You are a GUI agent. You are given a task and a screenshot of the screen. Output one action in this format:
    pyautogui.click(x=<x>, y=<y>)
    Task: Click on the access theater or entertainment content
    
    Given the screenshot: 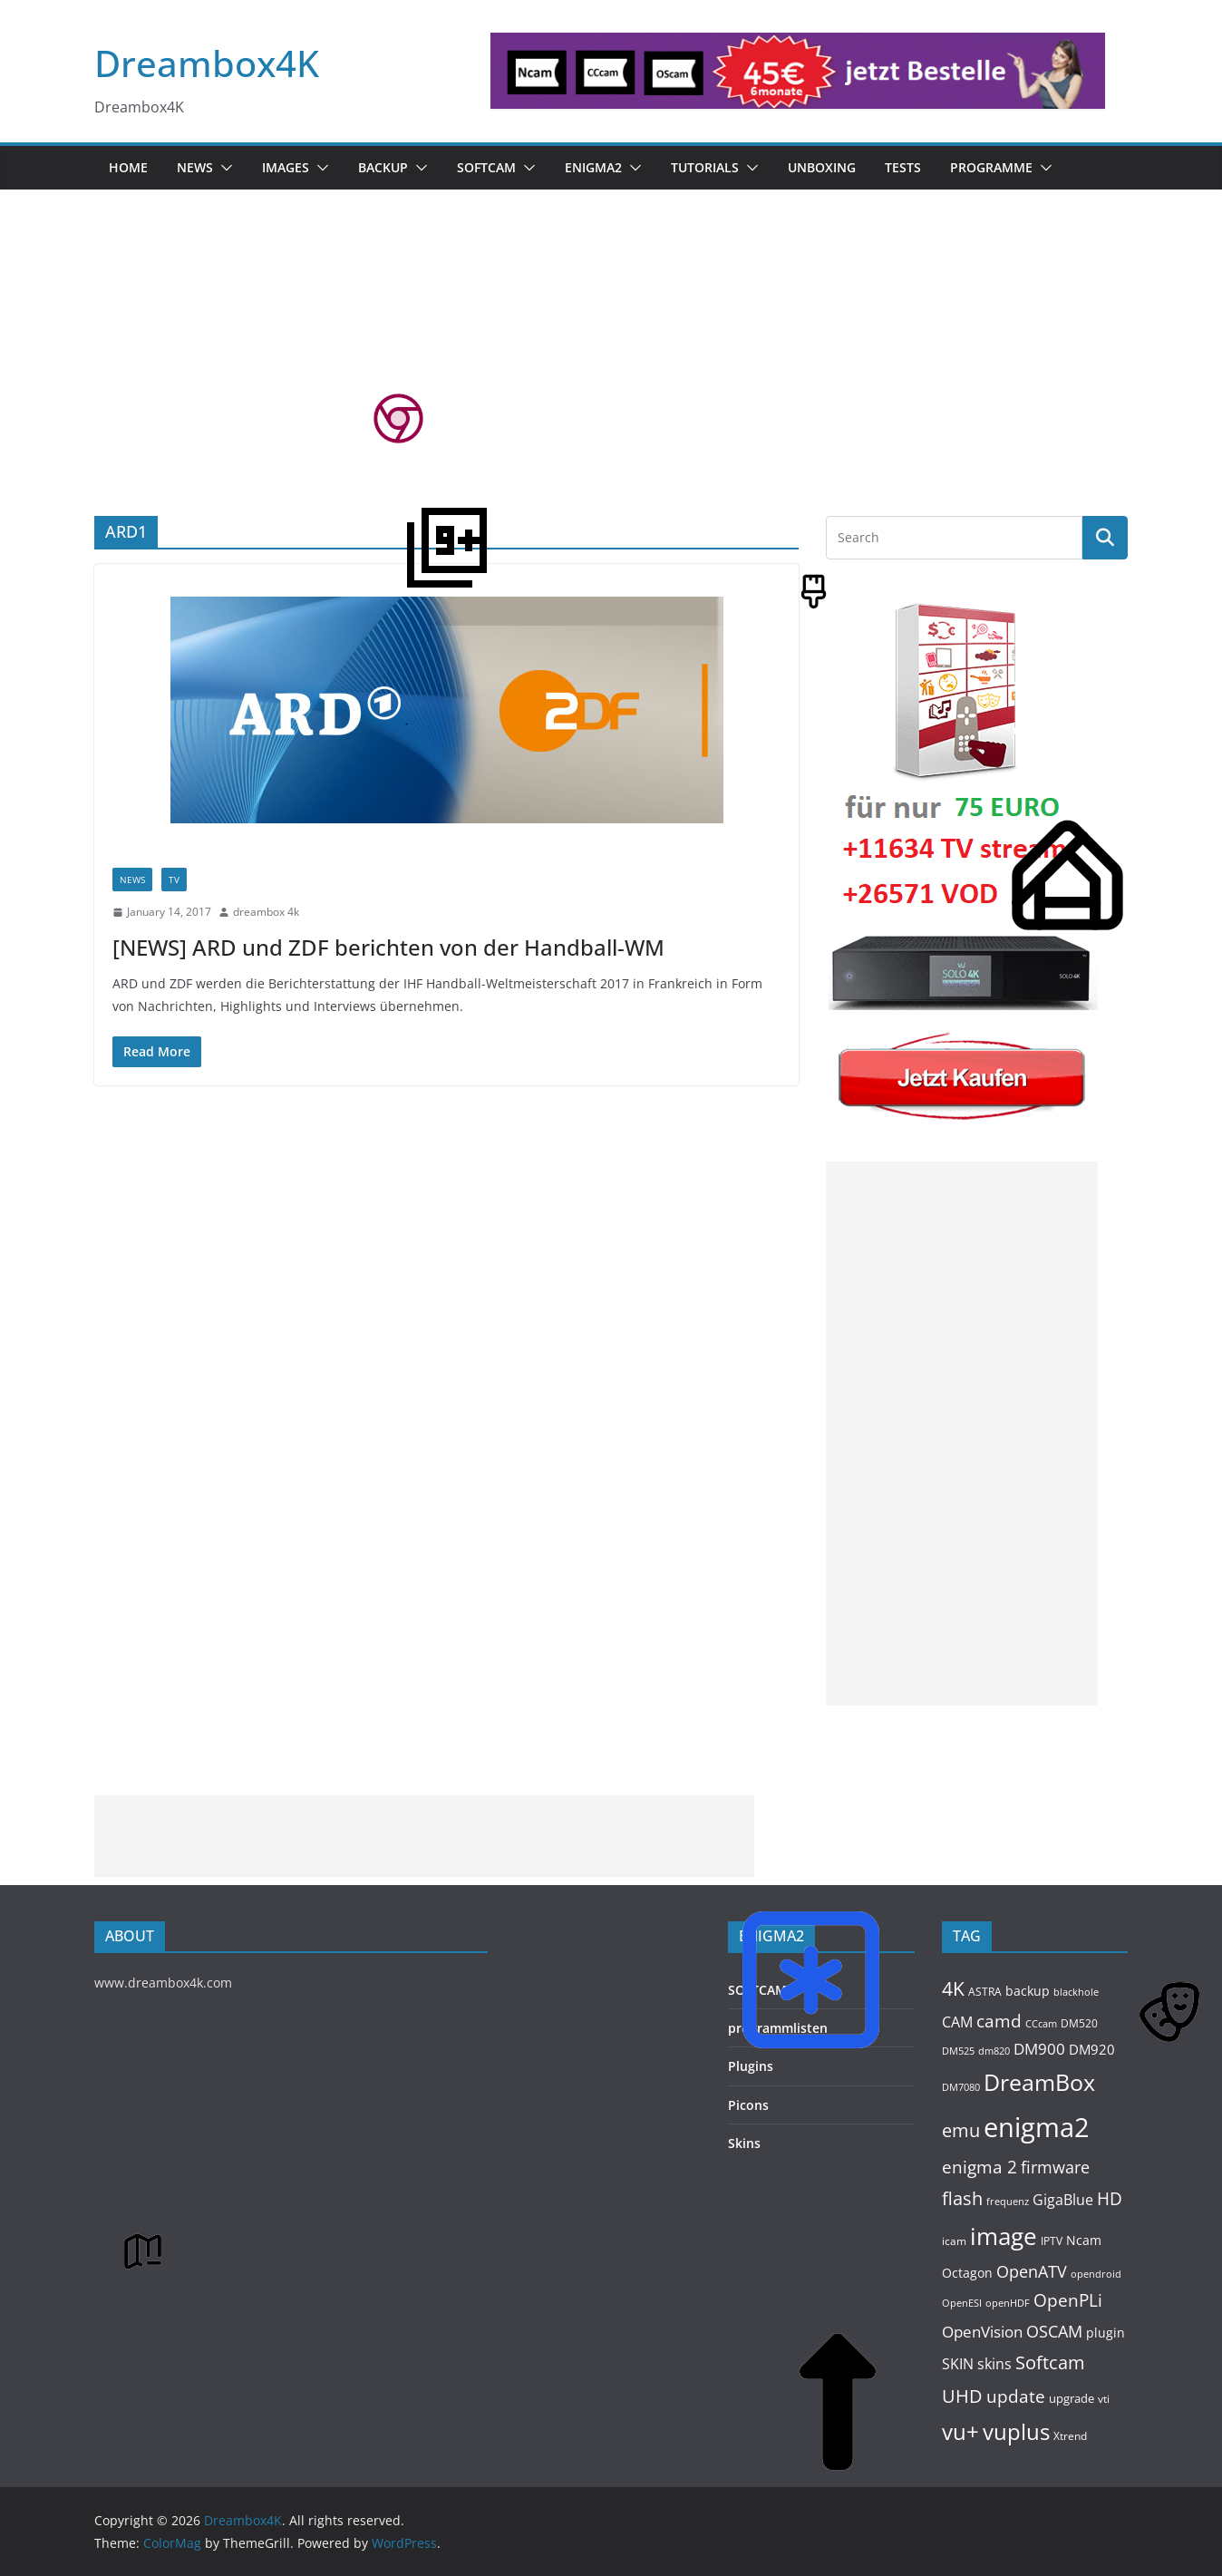 What is the action you would take?
    pyautogui.click(x=1169, y=2012)
    